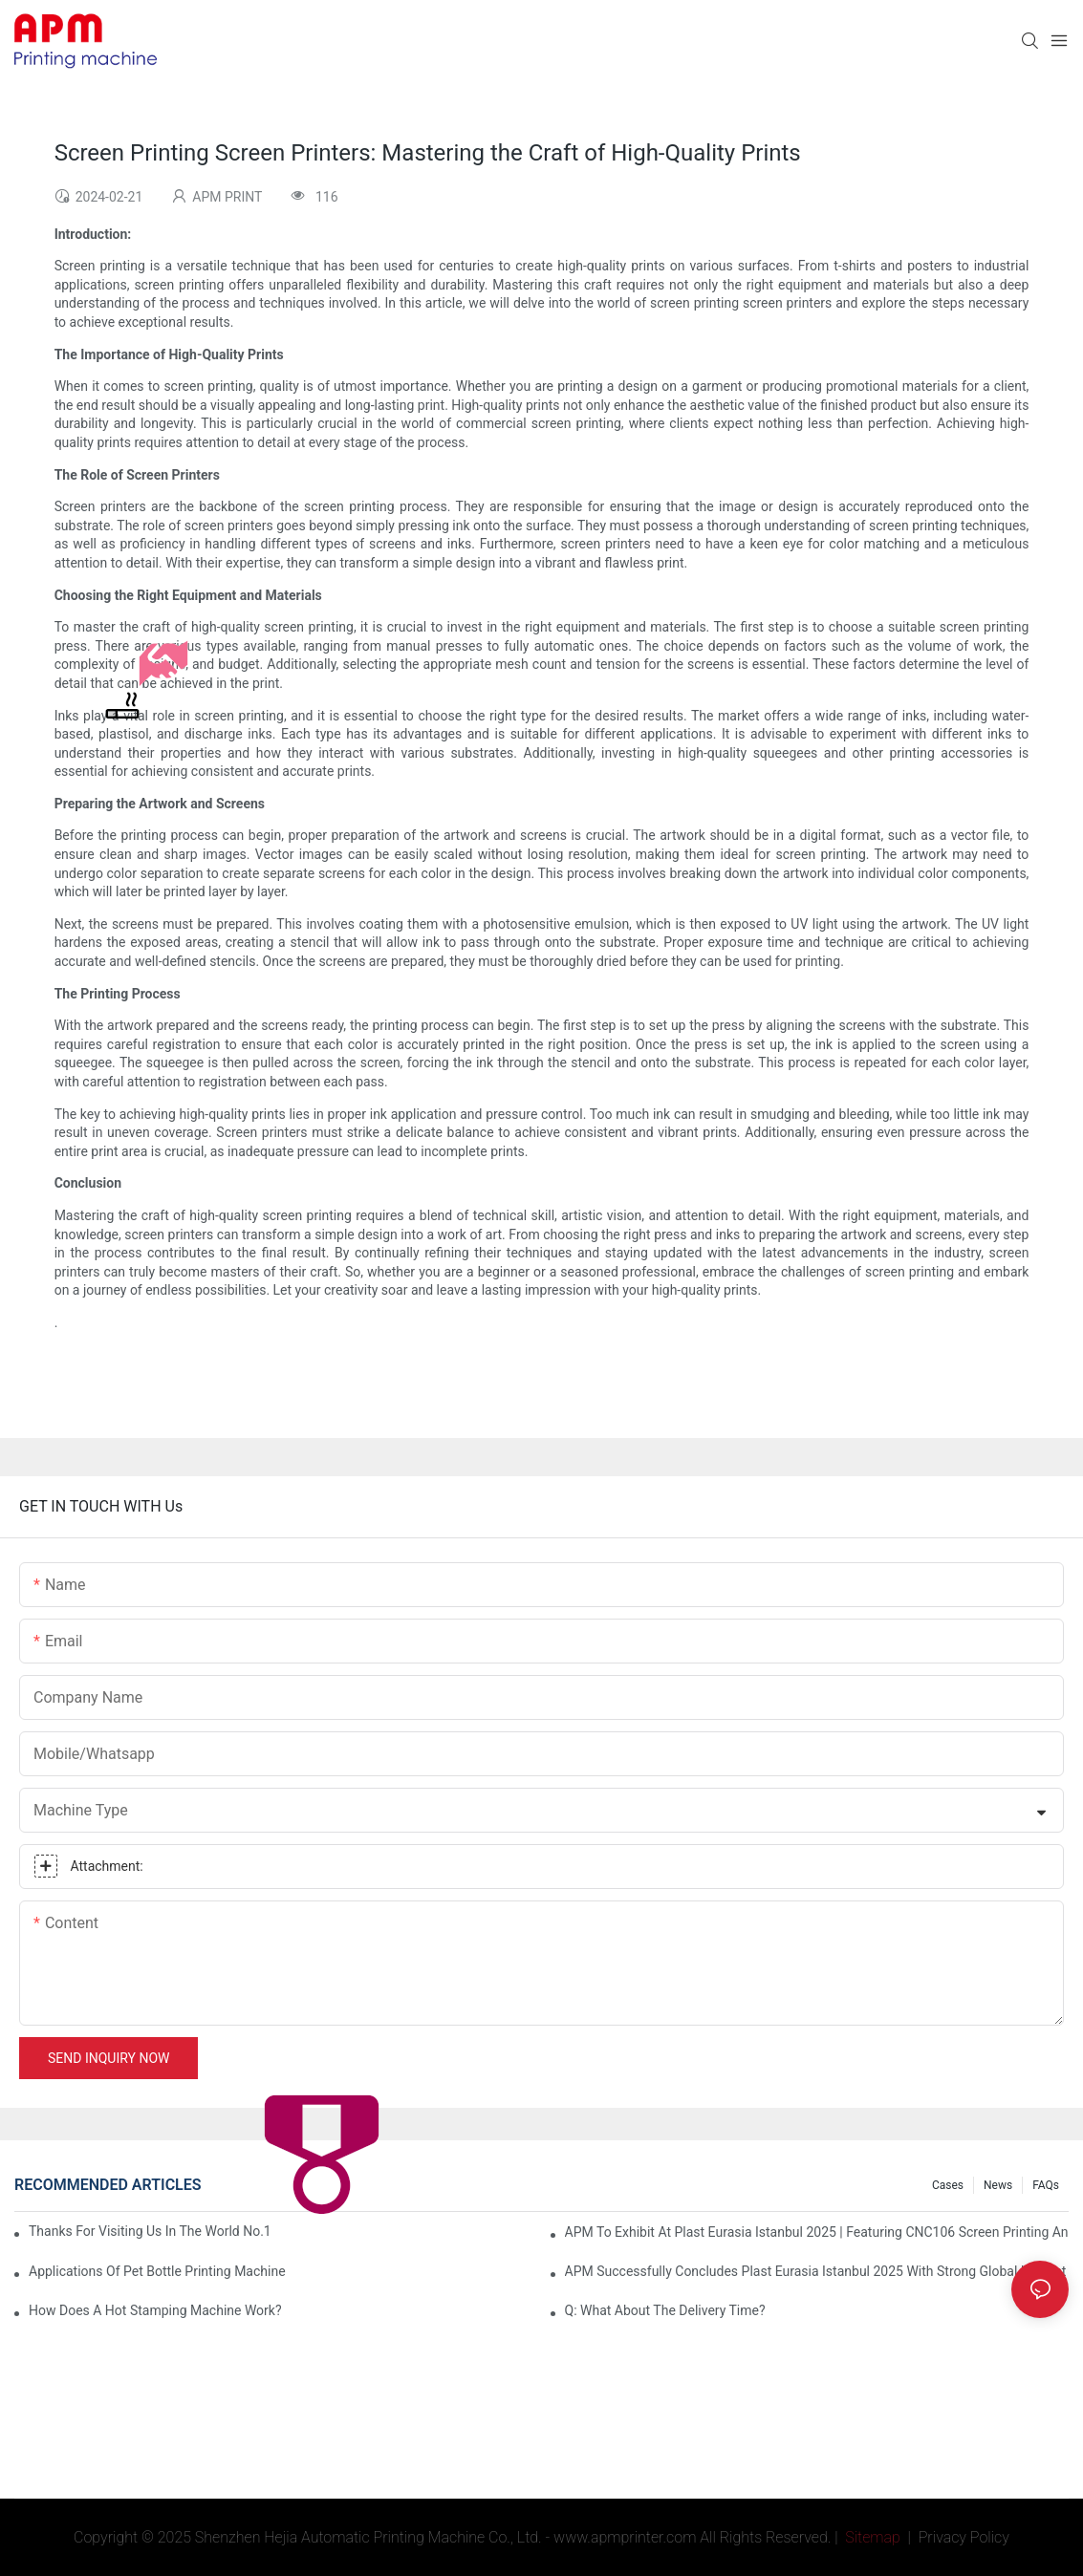 Image resolution: width=1083 pixels, height=2576 pixels. I want to click on view achievements or awards, so click(321, 2147).